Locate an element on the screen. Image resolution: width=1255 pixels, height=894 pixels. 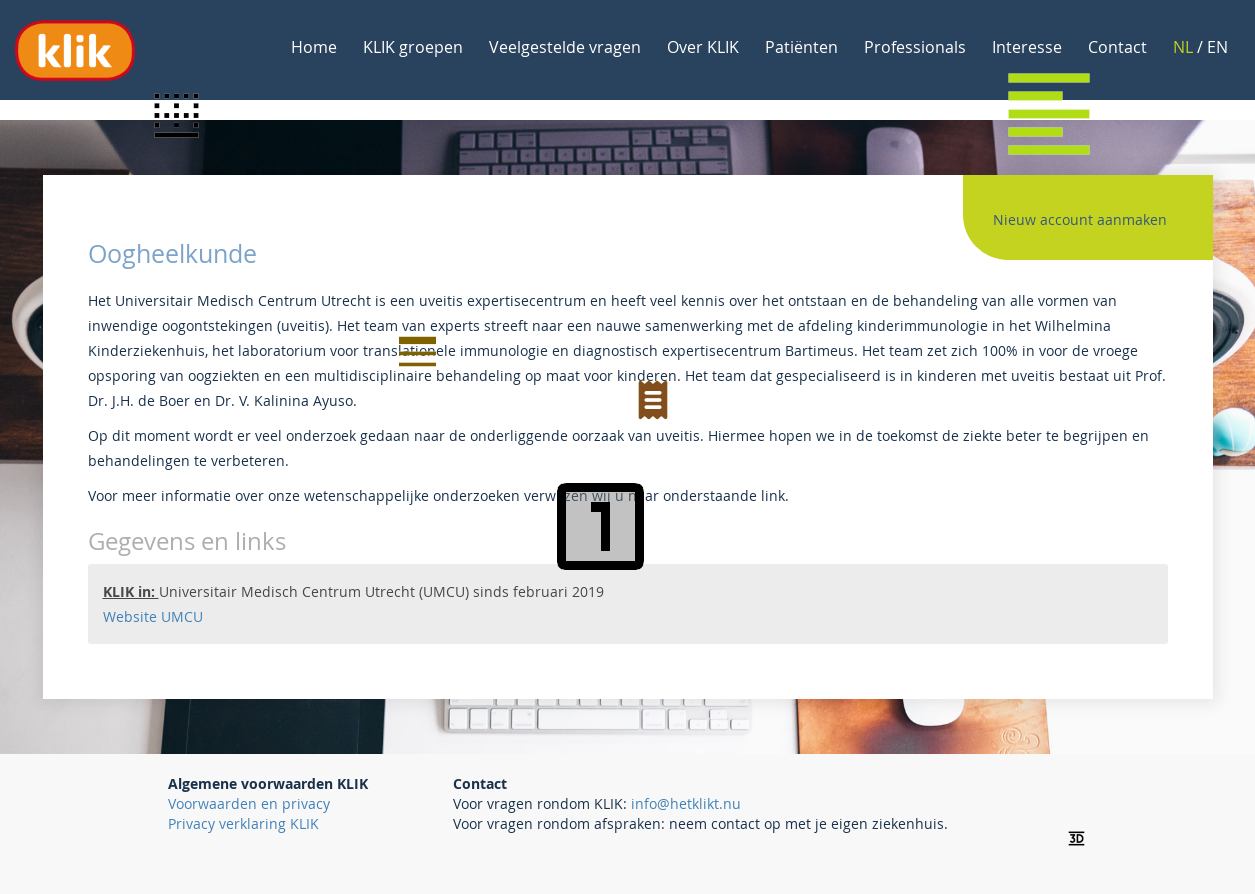
apply bottom border to selected cells is located at coordinates (176, 115).